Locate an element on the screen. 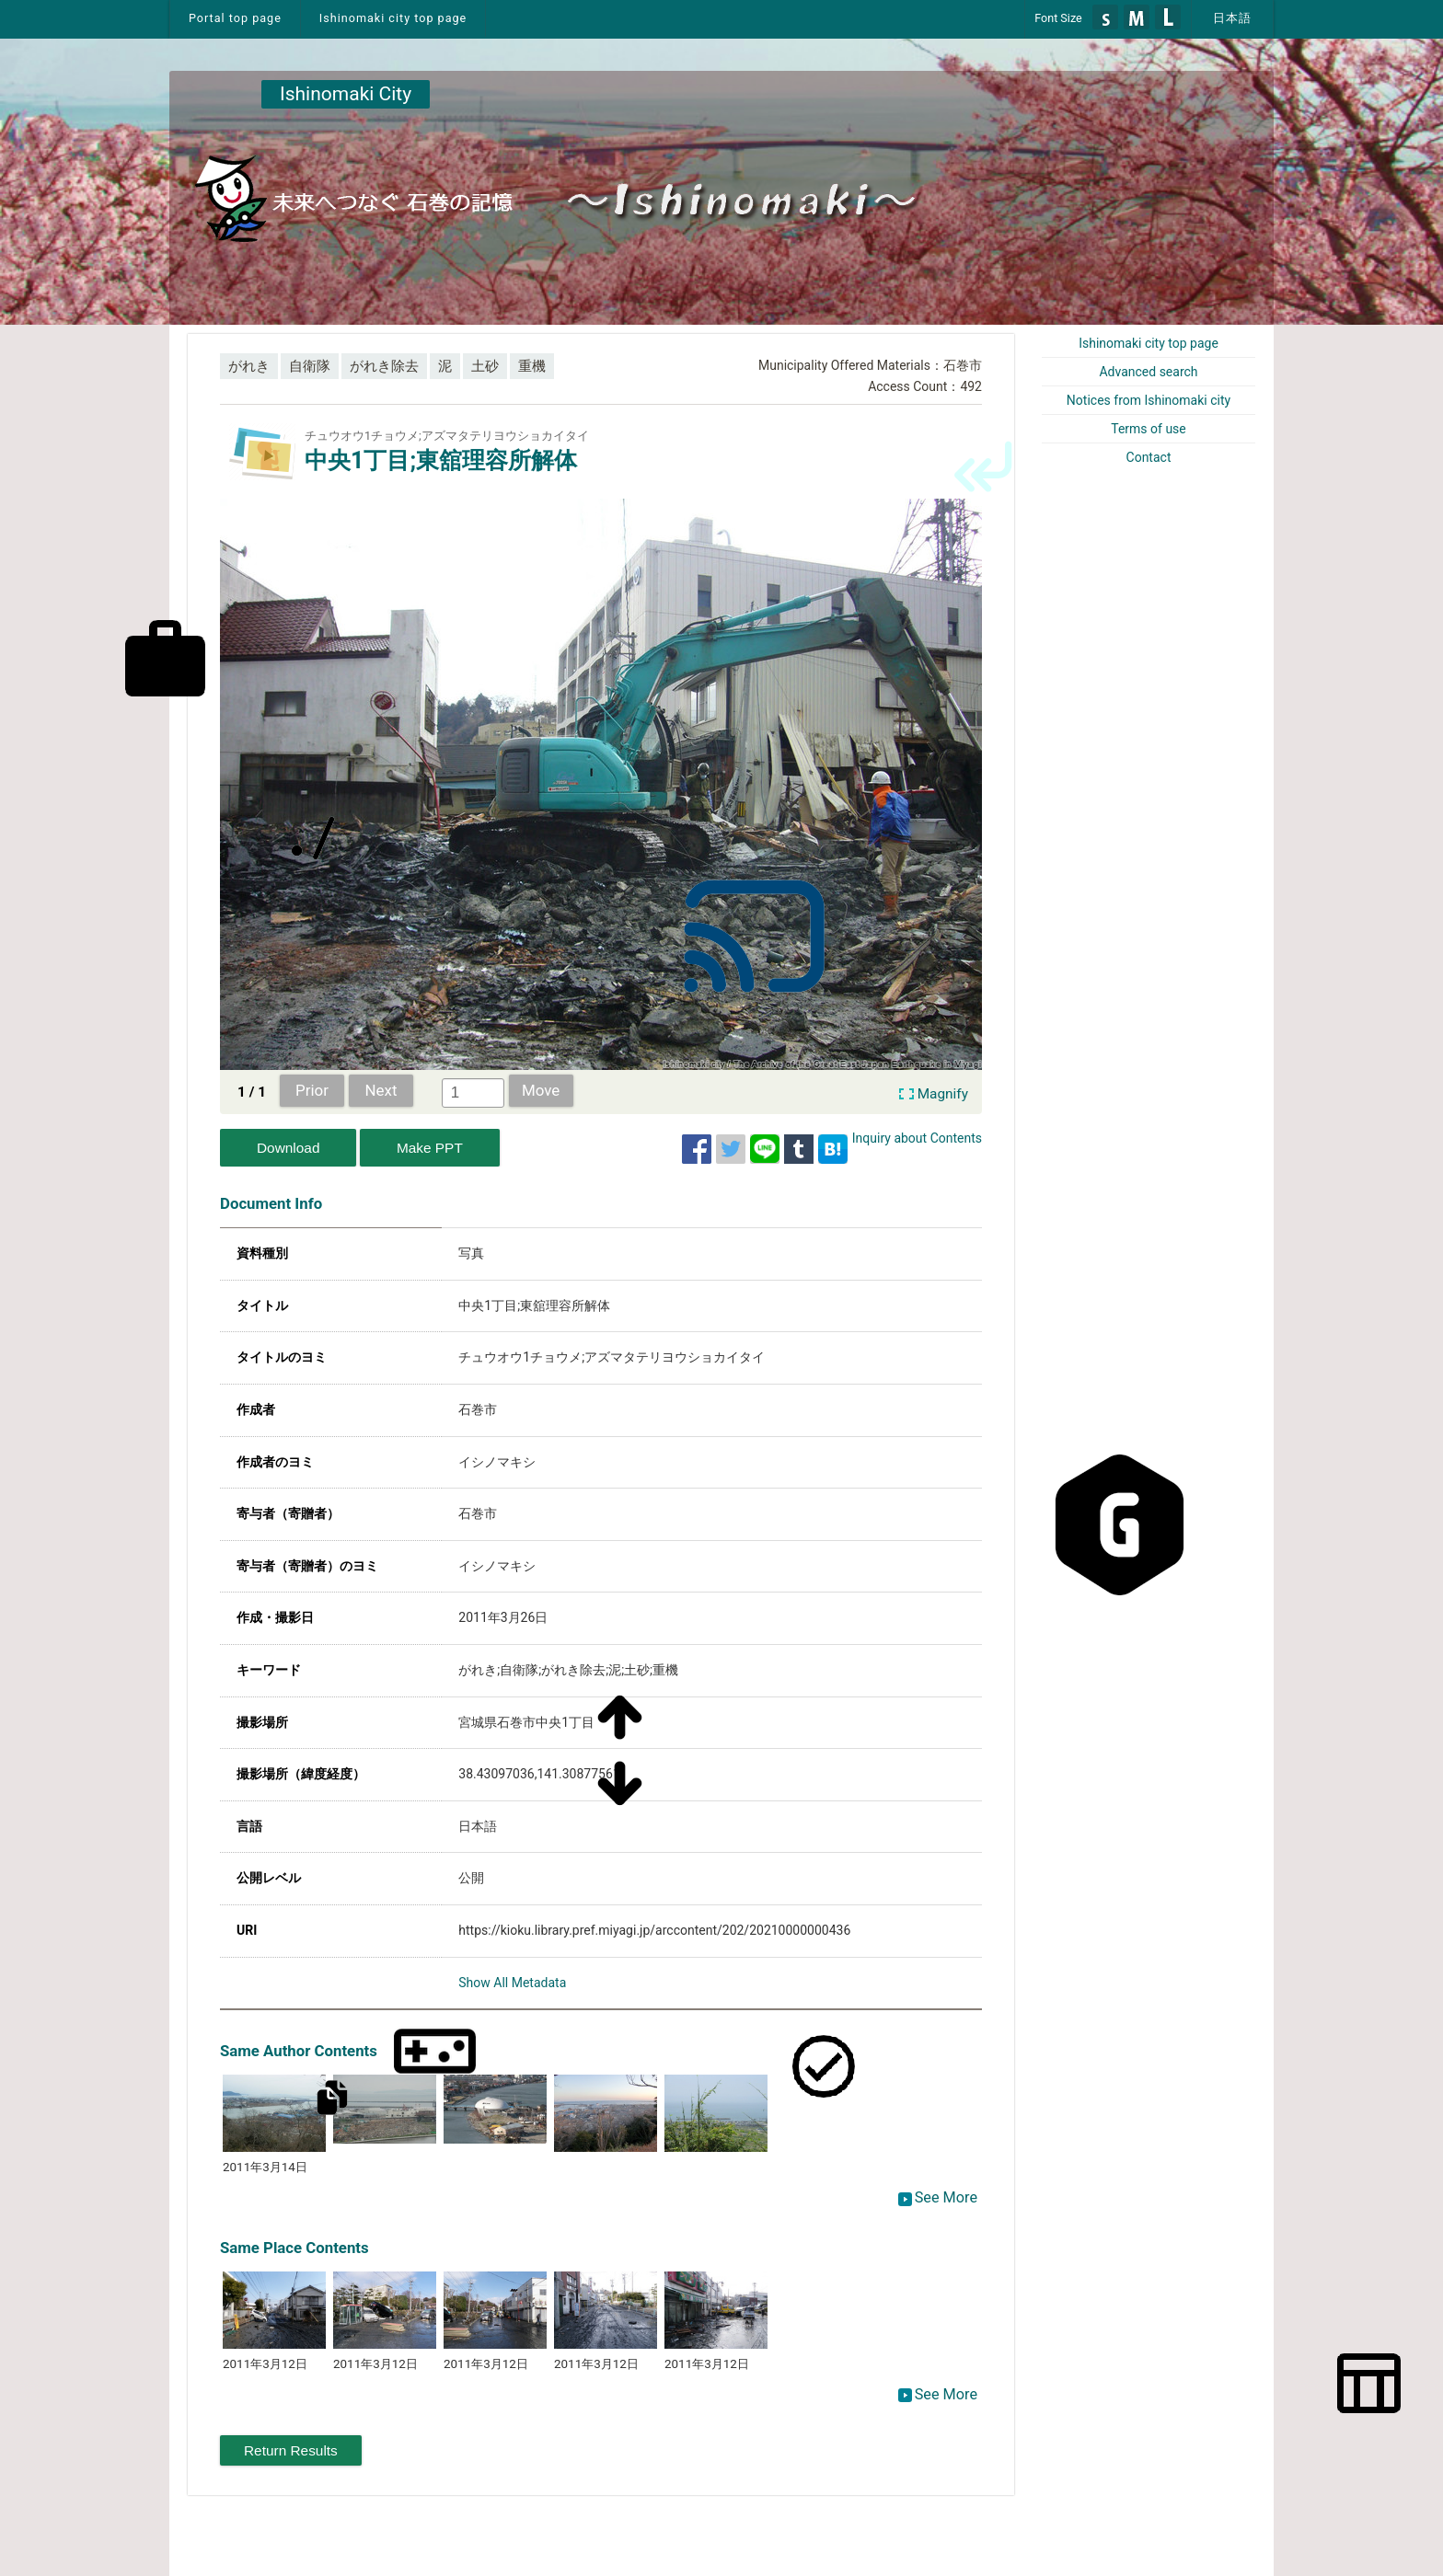  indicates a completed or successful action is located at coordinates (824, 2066).